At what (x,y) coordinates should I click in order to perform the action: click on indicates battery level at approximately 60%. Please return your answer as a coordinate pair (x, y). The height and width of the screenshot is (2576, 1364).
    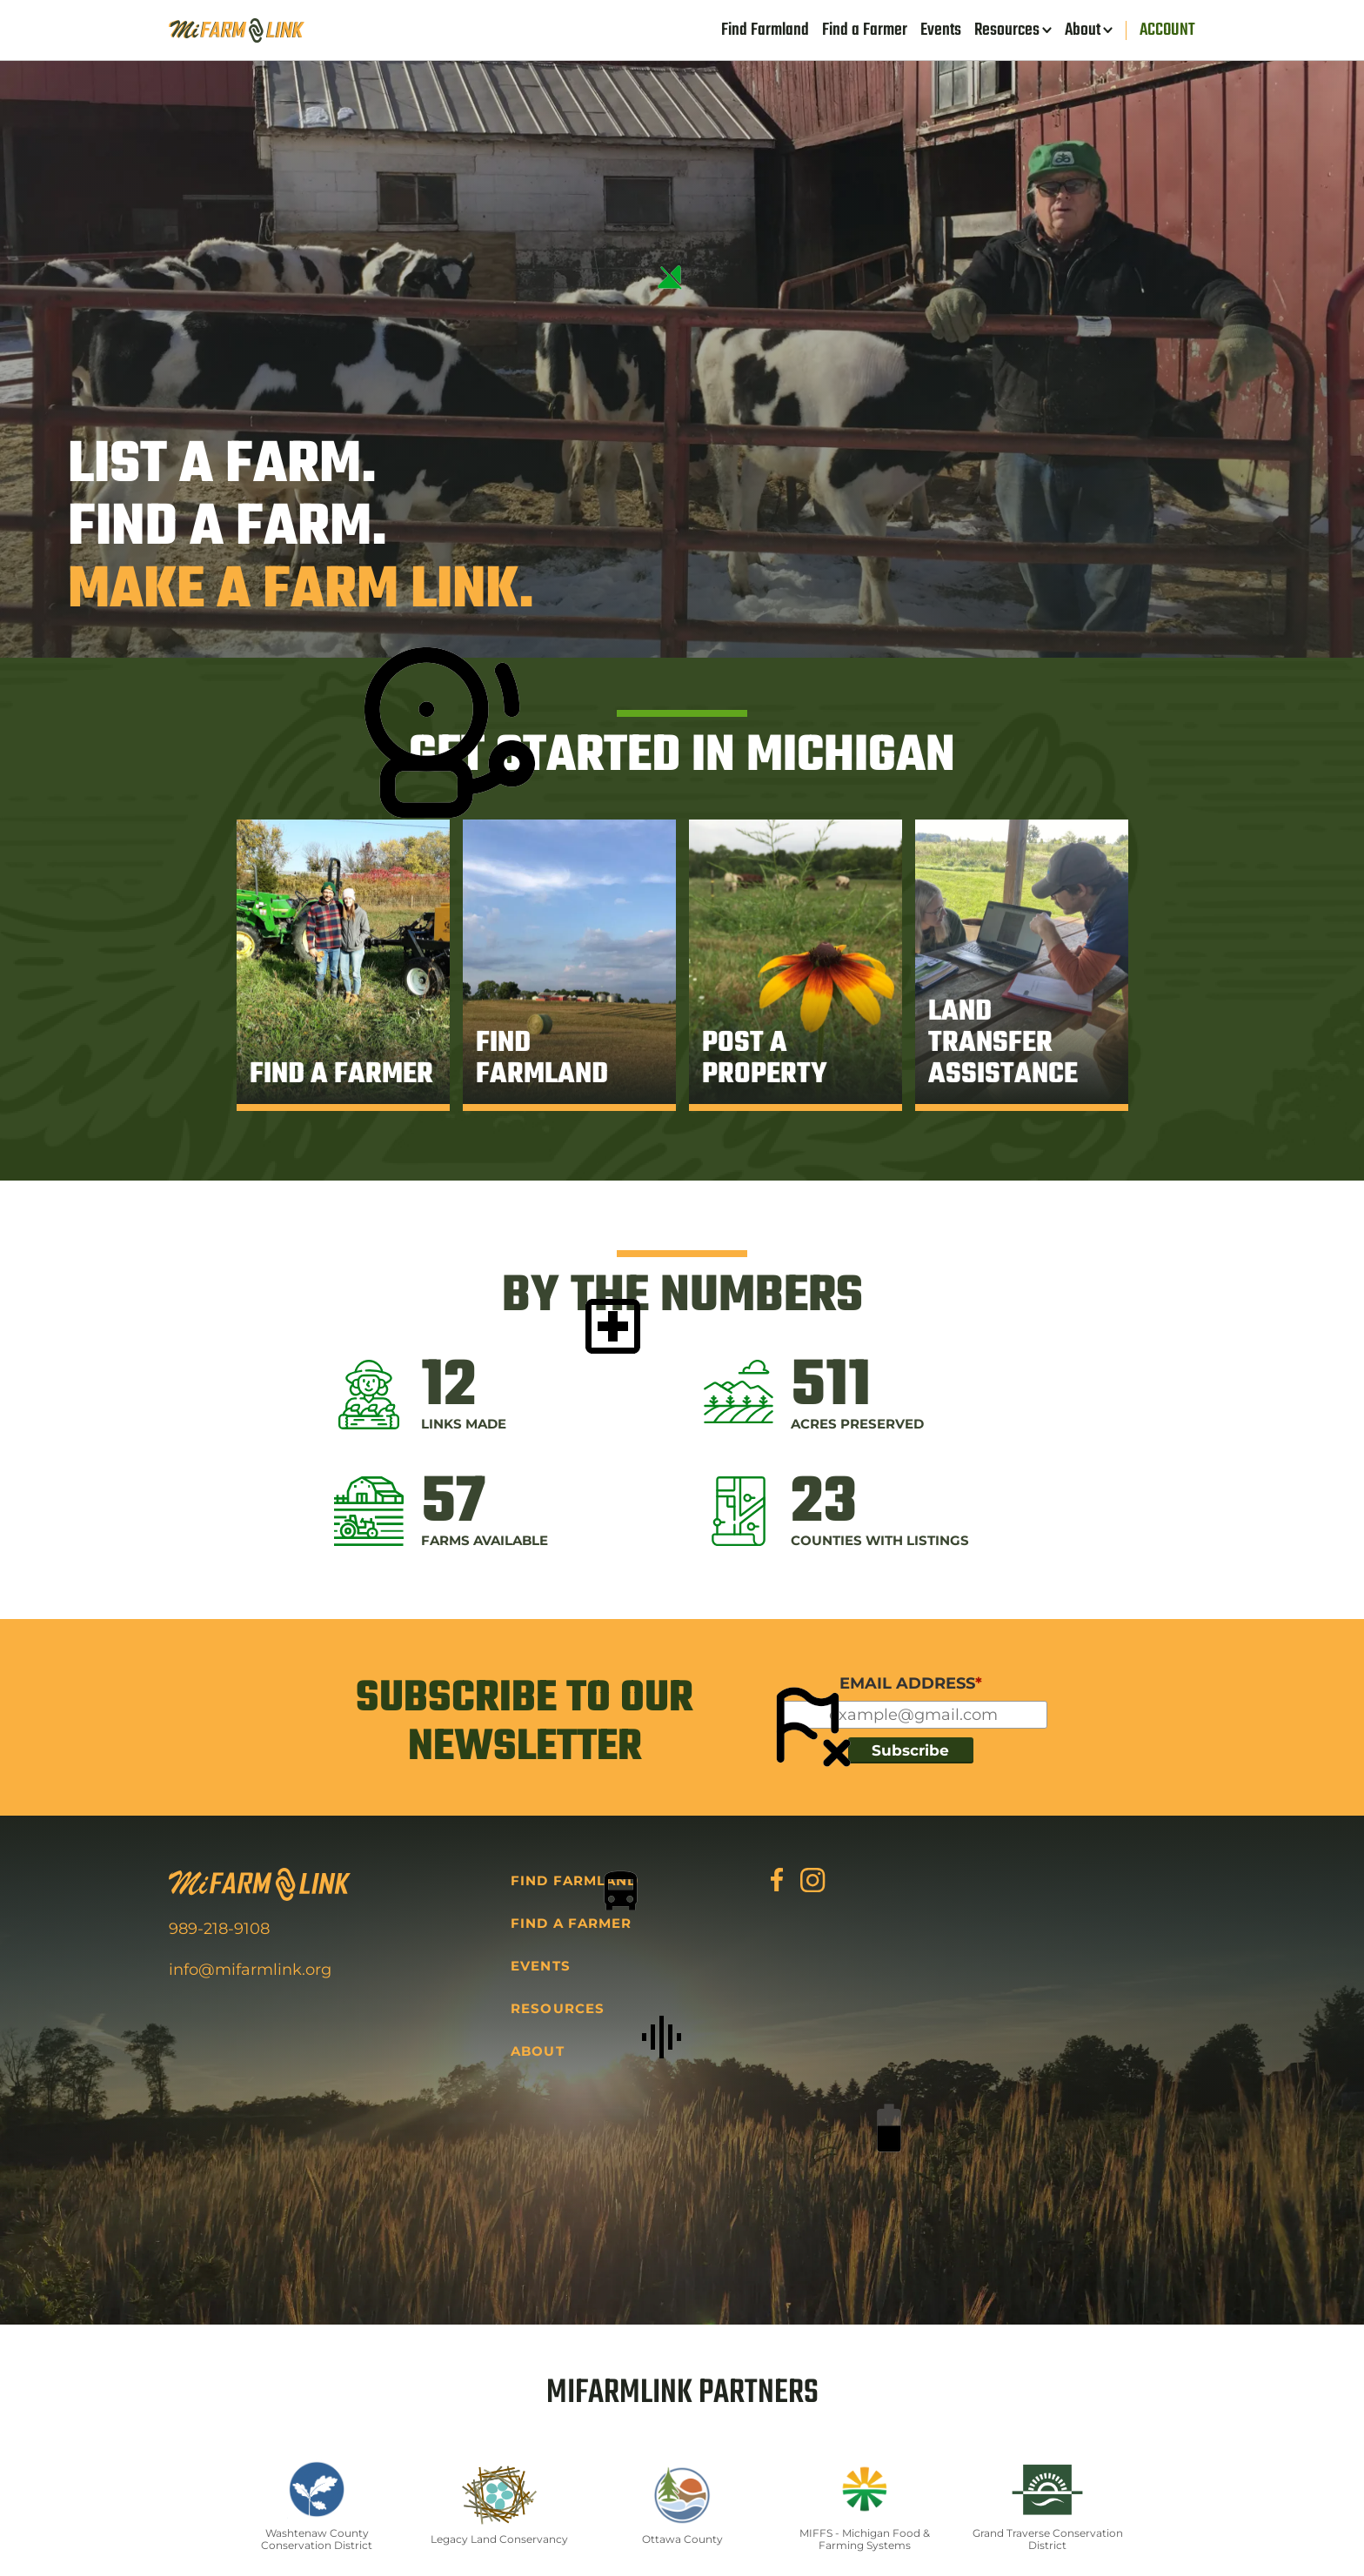
    Looking at the image, I should click on (889, 2128).